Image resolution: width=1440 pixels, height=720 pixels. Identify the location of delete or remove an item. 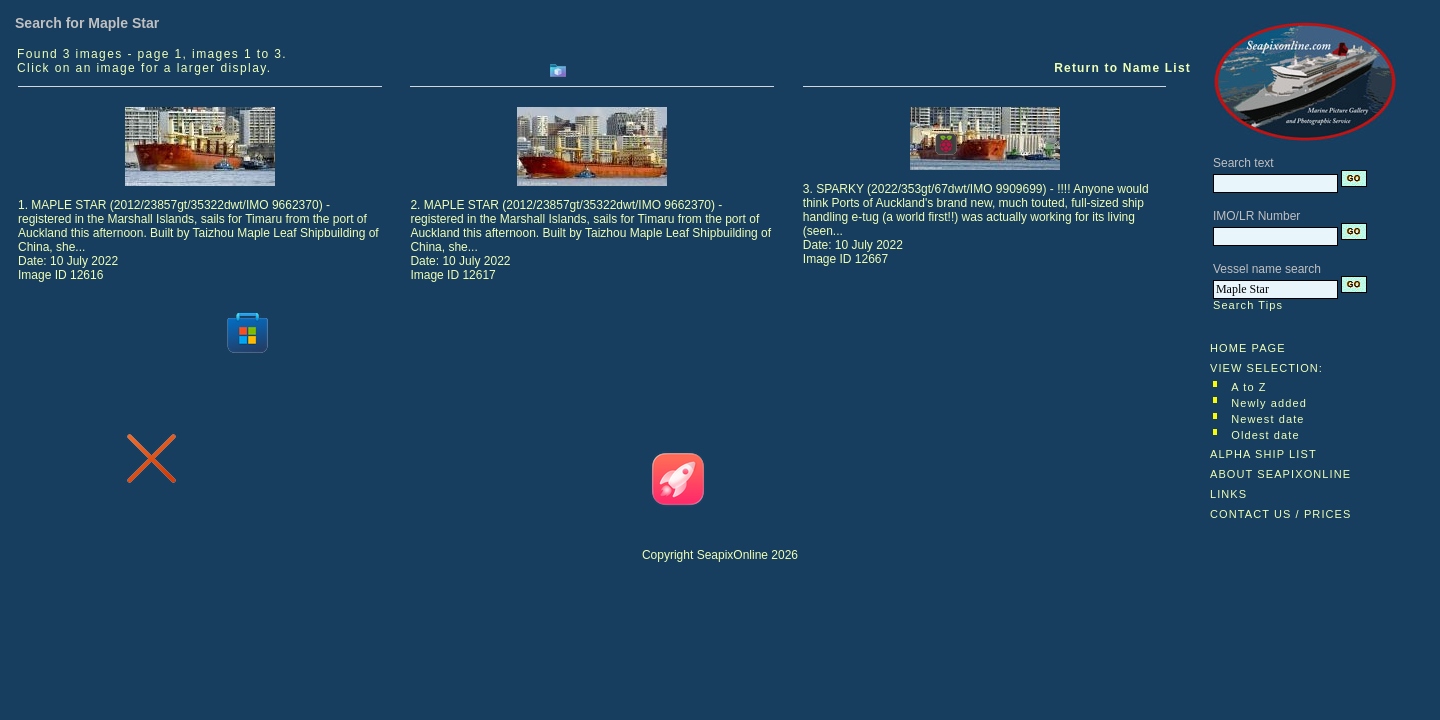
(151, 458).